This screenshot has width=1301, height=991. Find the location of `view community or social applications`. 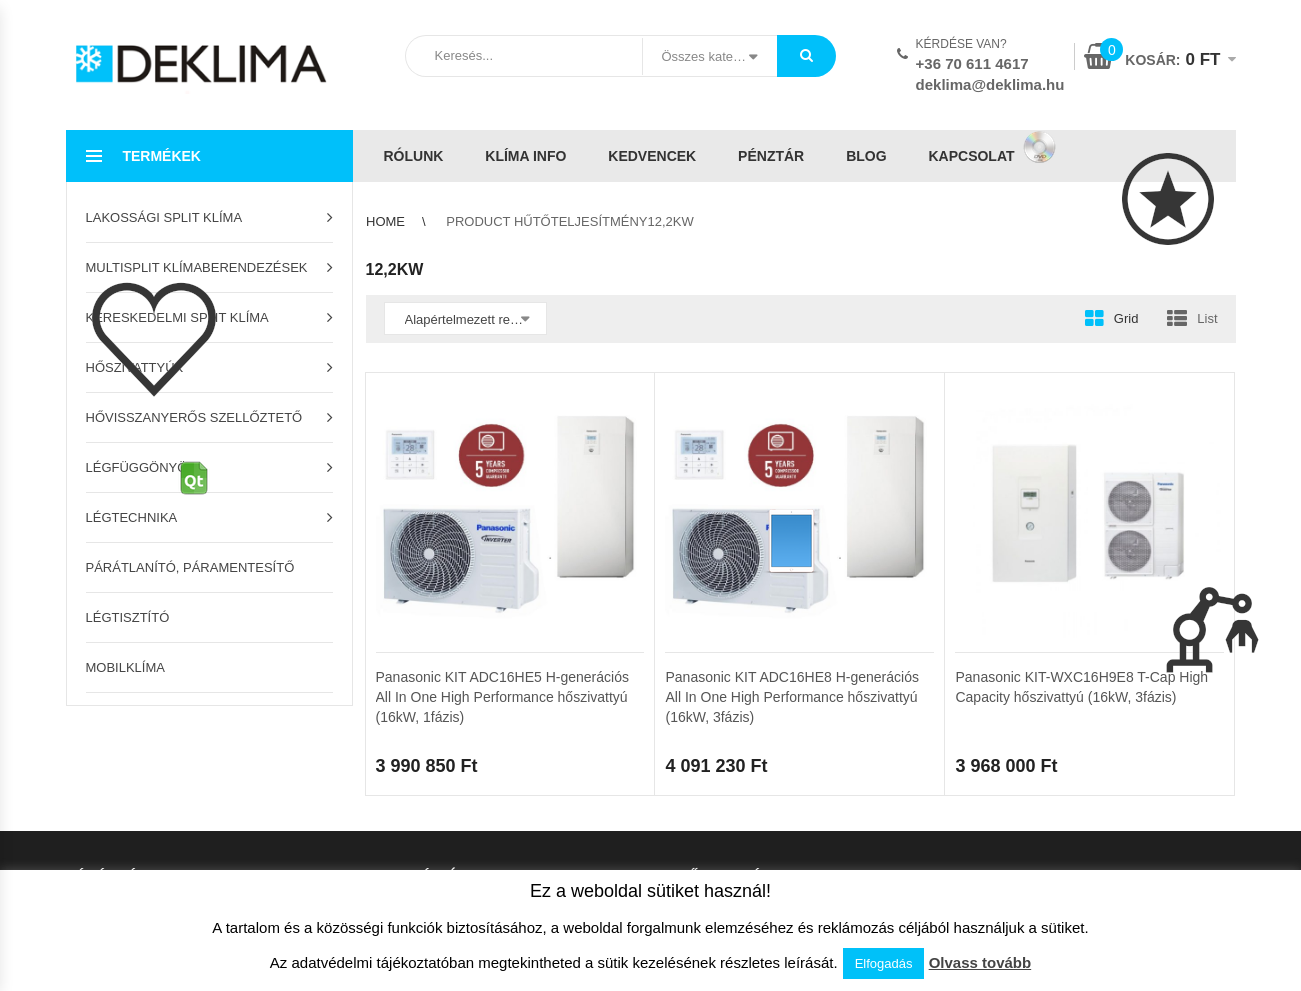

view community or social applications is located at coordinates (154, 338).